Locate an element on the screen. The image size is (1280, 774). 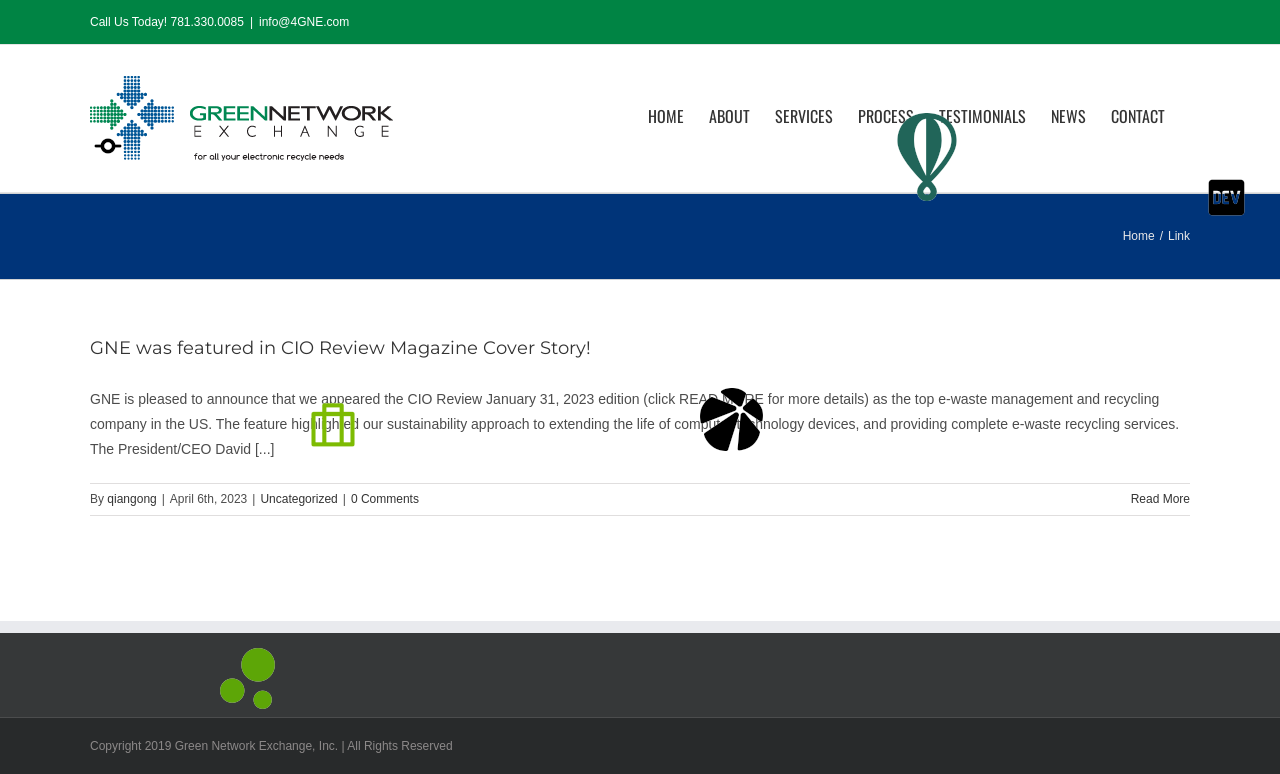
dev.to community platform logo is located at coordinates (1226, 197).